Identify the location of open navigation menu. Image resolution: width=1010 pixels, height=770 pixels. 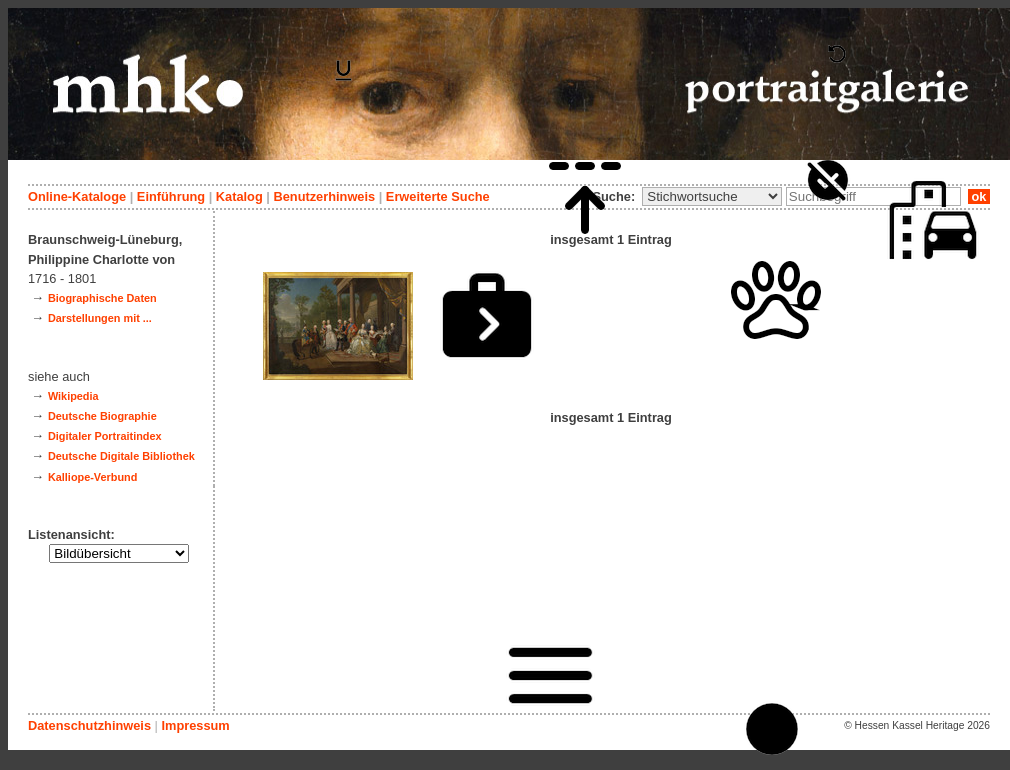
(550, 675).